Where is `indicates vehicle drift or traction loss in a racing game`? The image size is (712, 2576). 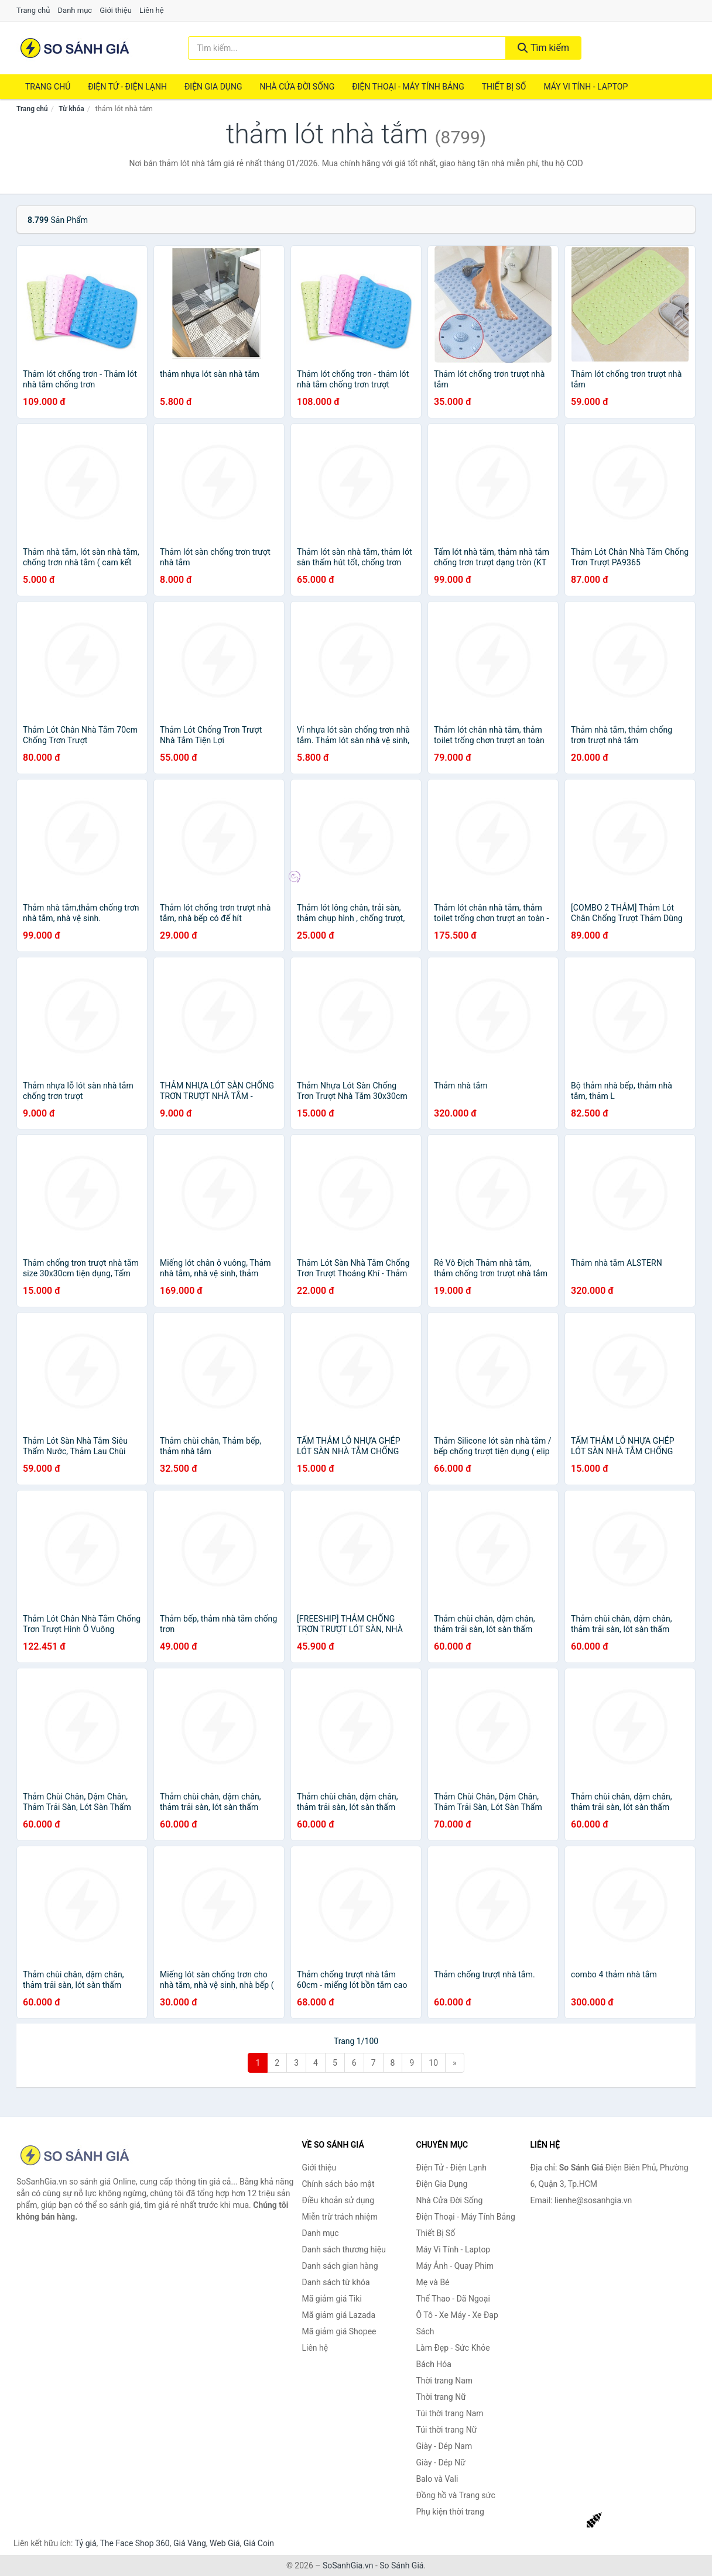 indicates vehicle drift or traction loss in a racing game is located at coordinates (594, 2520).